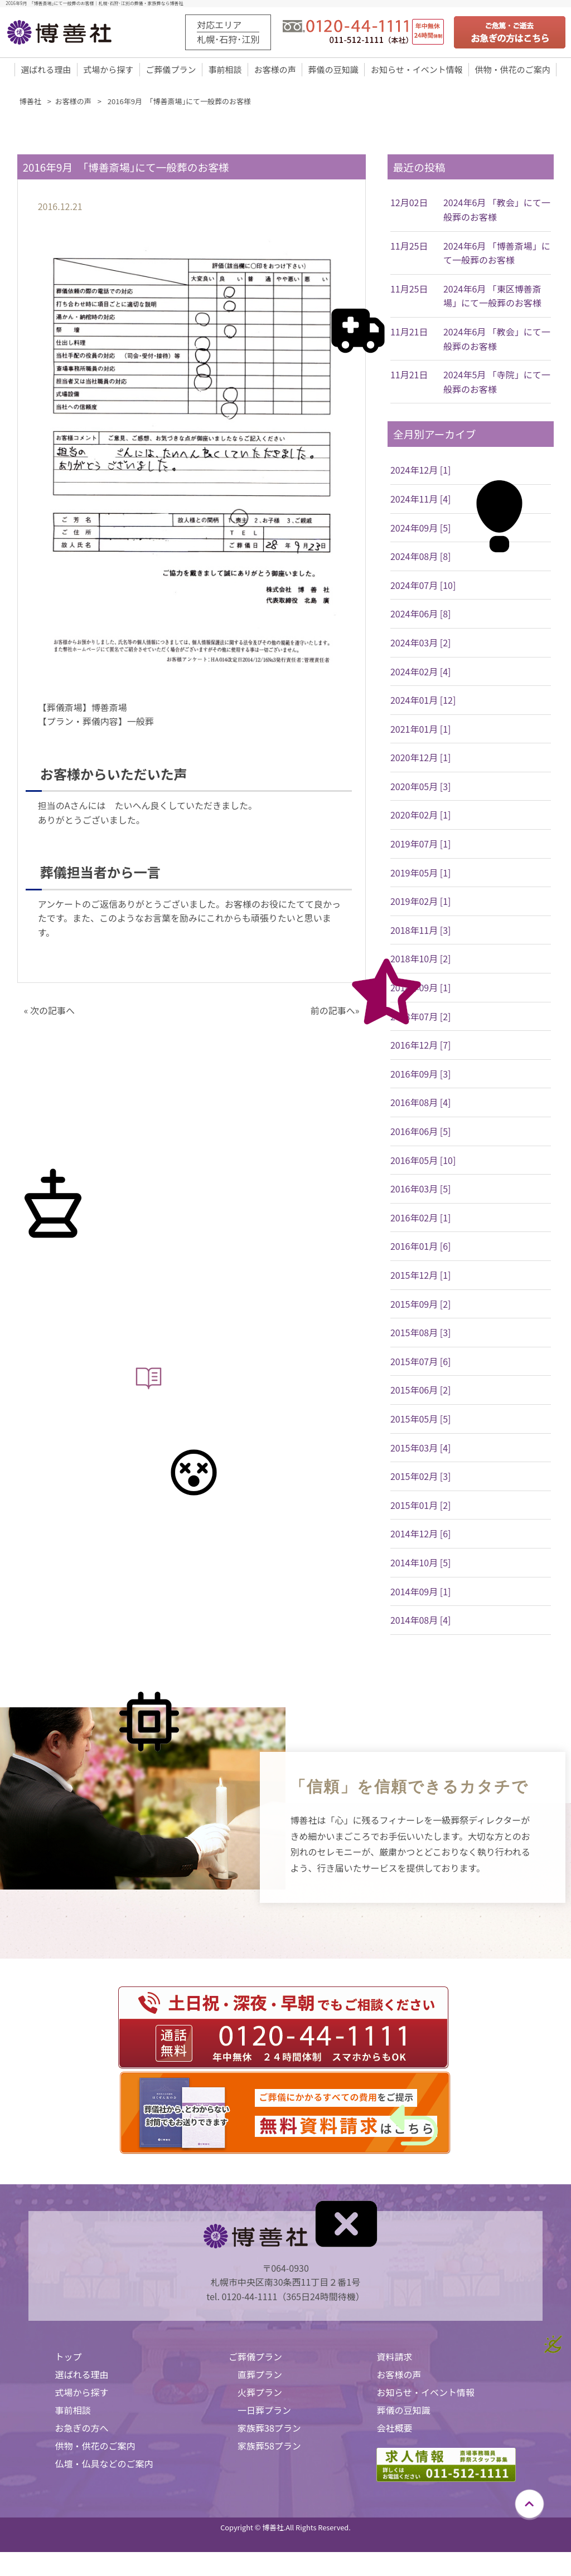 Image resolution: width=571 pixels, height=2576 pixels. I want to click on request emergency medical services, so click(358, 329).